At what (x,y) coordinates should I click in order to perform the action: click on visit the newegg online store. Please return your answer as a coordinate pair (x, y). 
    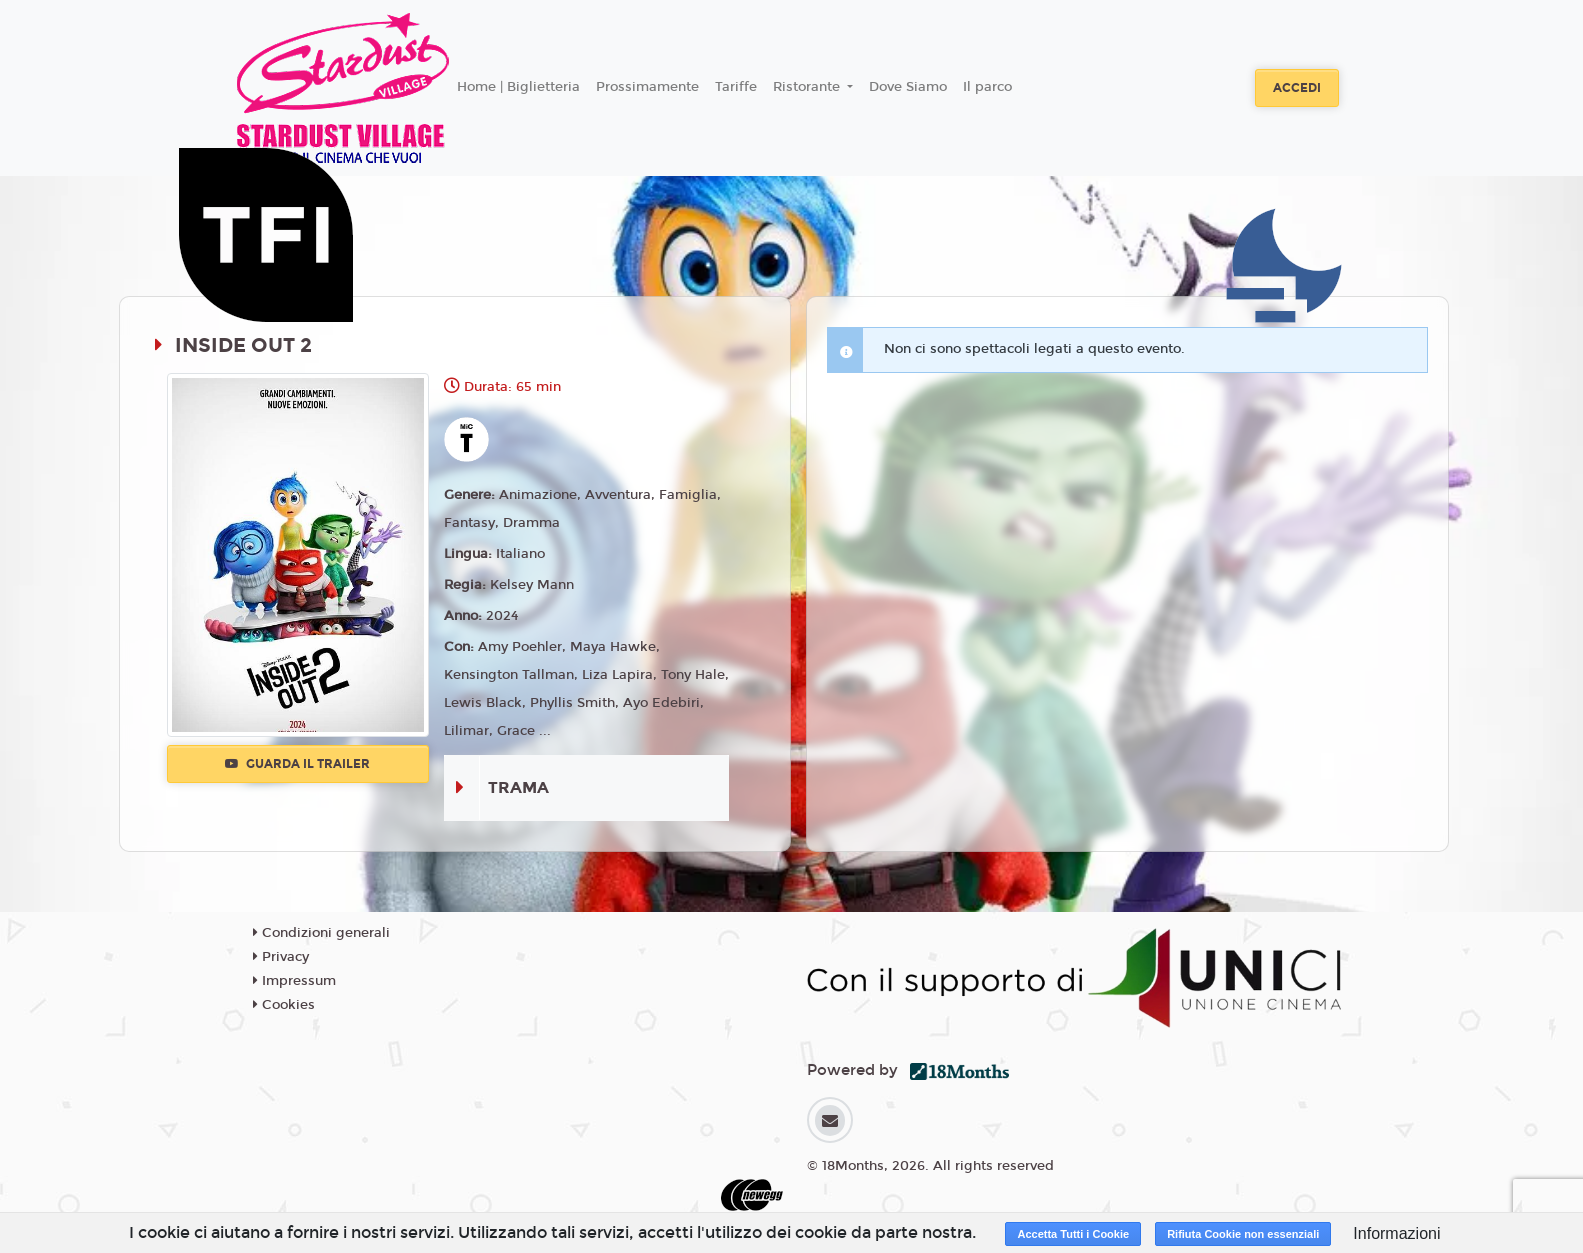
    Looking at the image, I should click on (752, 1195).